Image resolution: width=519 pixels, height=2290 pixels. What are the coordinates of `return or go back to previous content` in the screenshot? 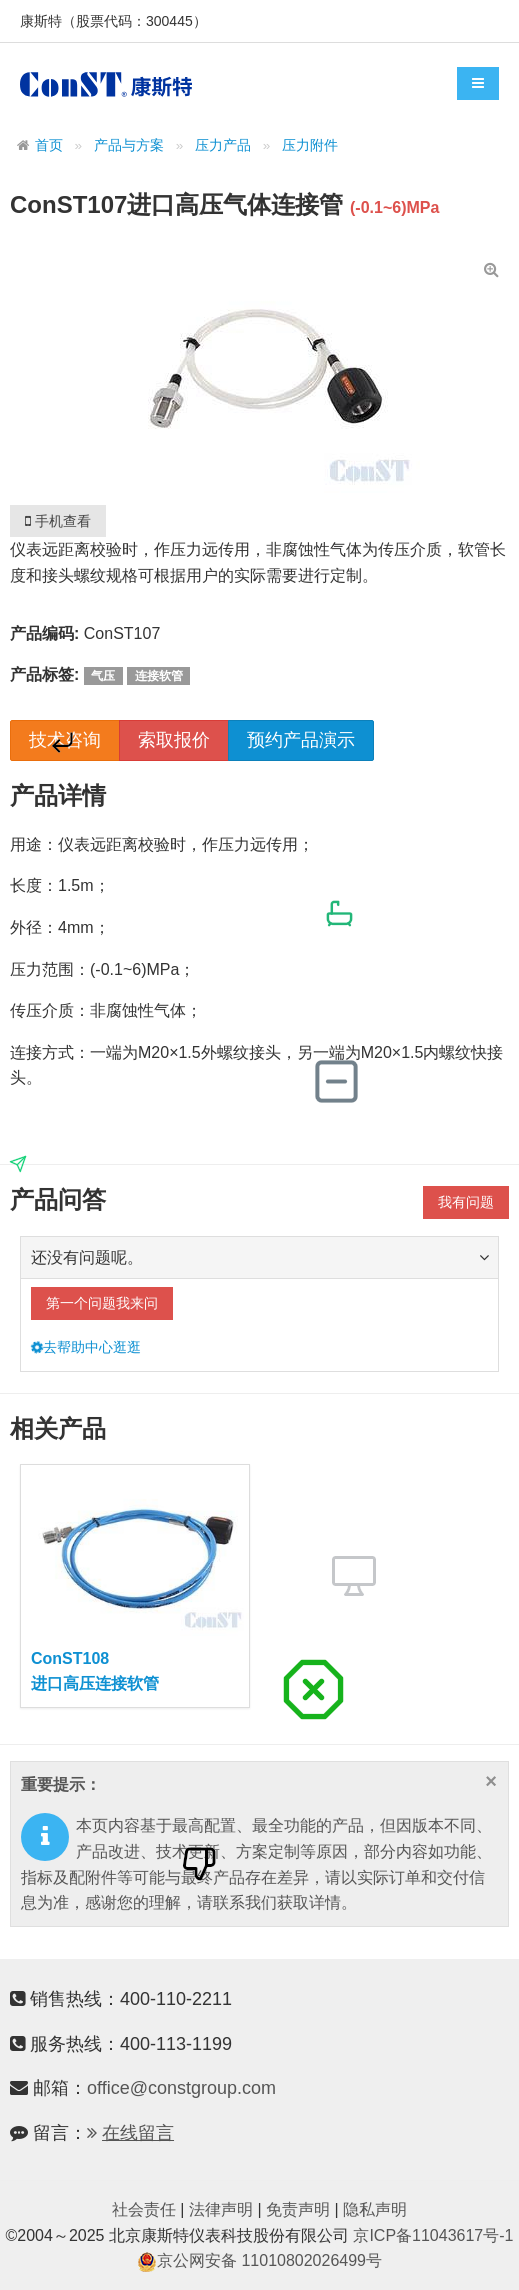 It's located at (62, 742).